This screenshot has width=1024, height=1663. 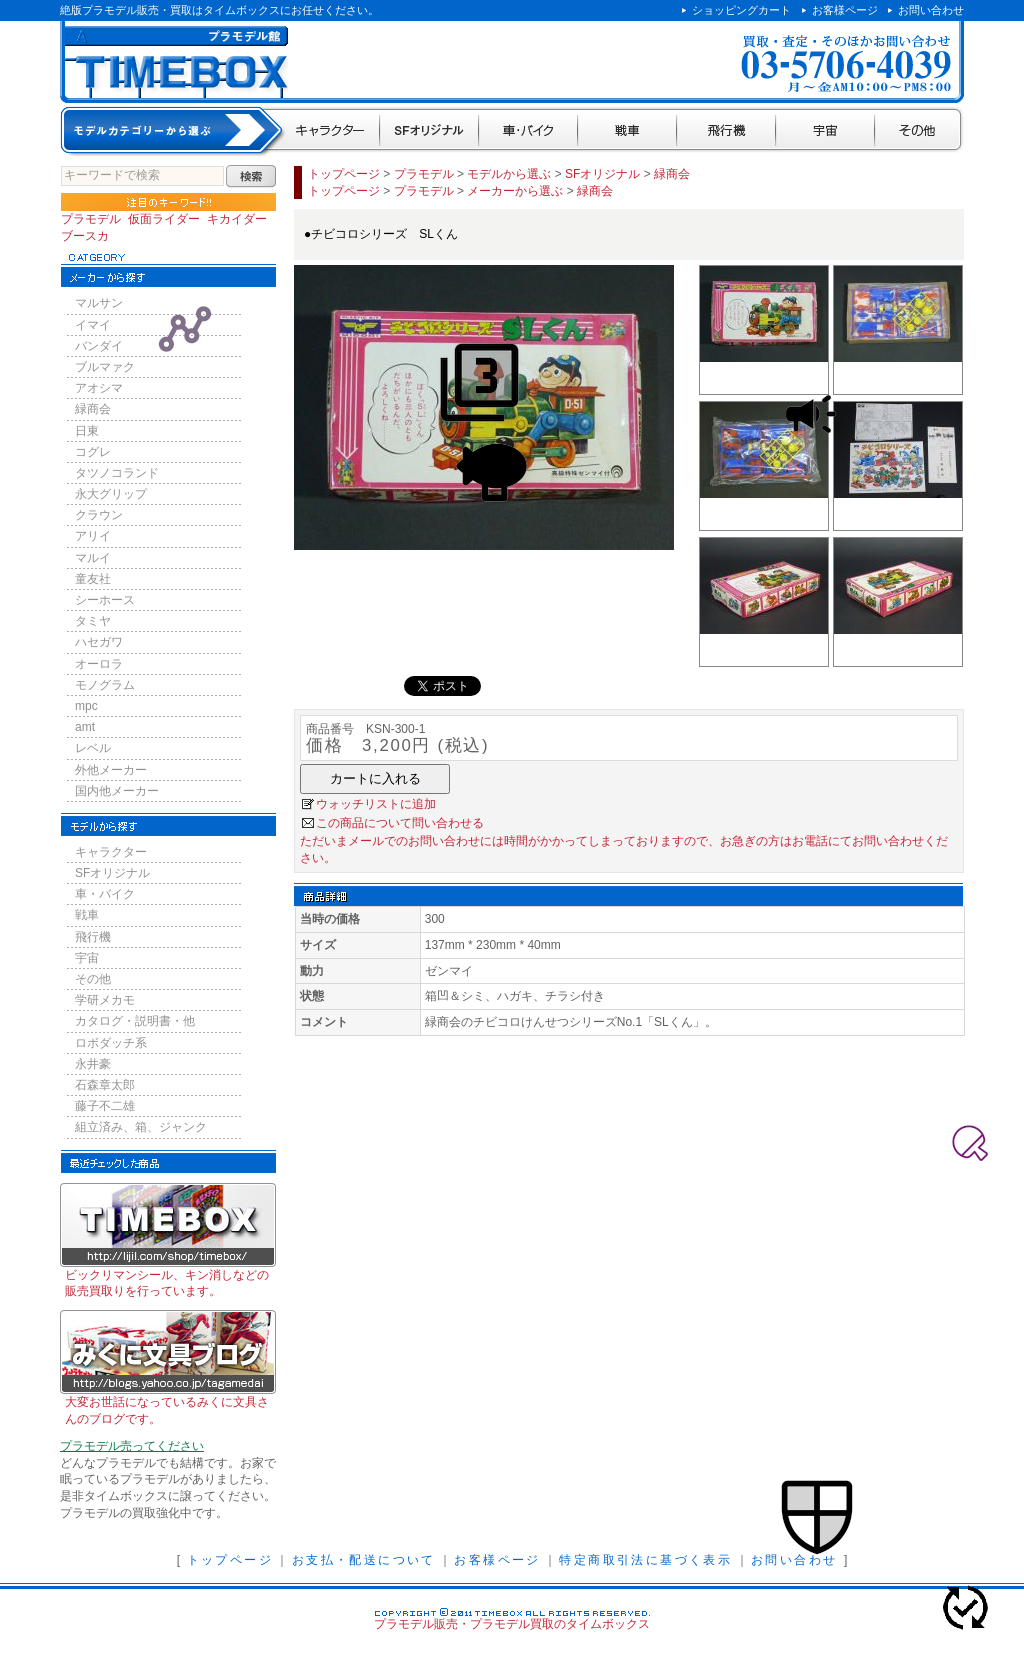 What do you see at coordinates (817, 1513) in the screenshot?
I see `security or protection status indicator` at bounding box center [817, 1513].